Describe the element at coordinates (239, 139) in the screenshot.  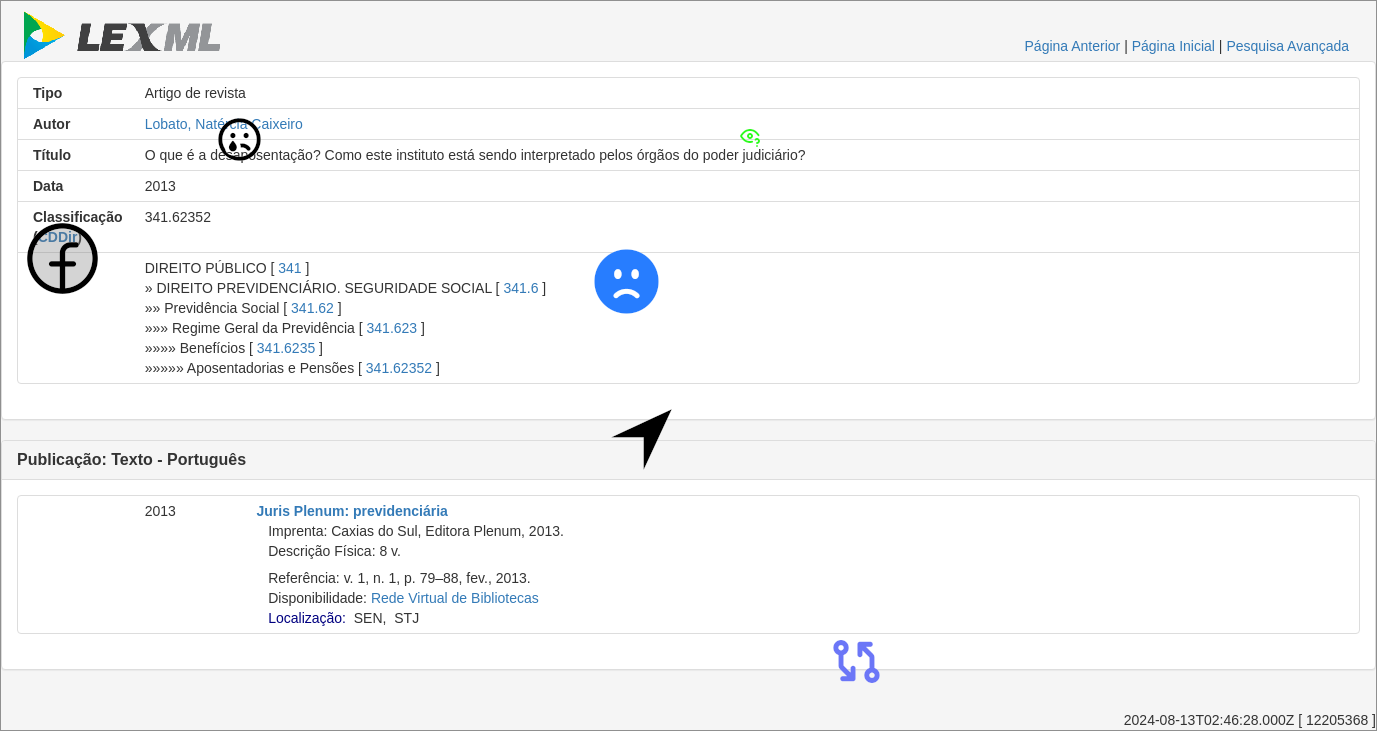
I see `indicates a sad or negative emotional state` at that location.